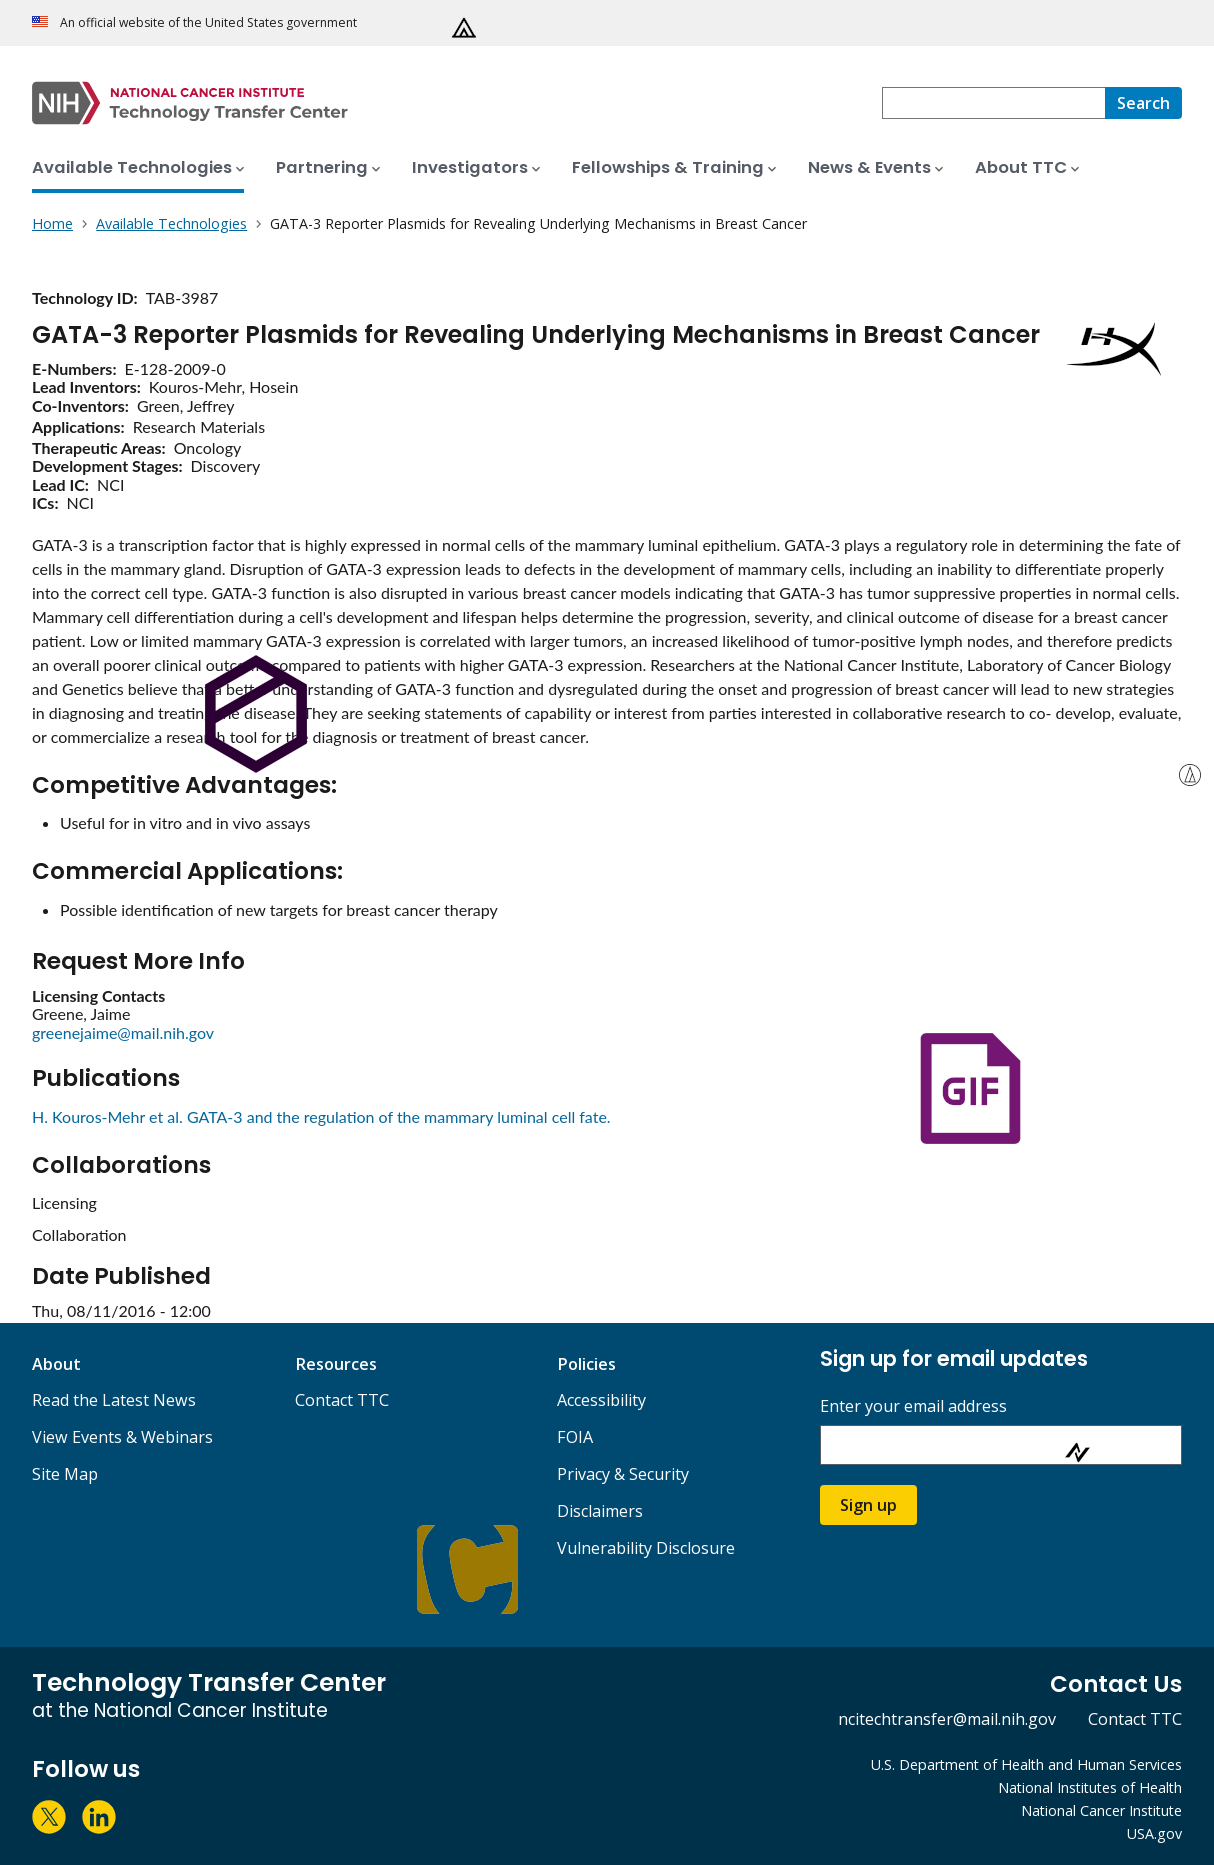 Image resolution: width=1214 pixels, height=1865 pixels. Describe the element at coordinates (1114, 349) in the screenshot. I see `HyperX brand logo` at that location.